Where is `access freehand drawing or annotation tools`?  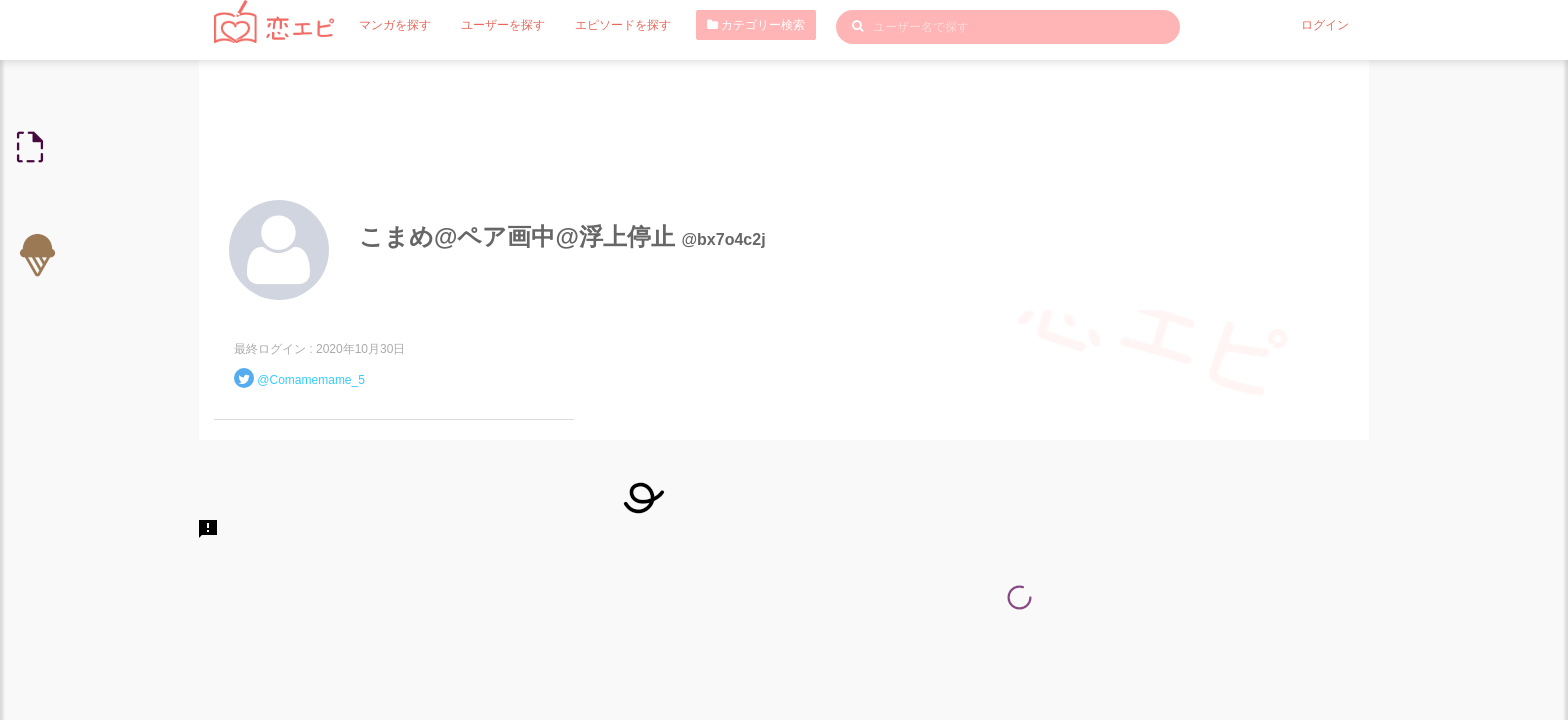
access freehand drawing or annotation tools is located at coordinates (643, 498).